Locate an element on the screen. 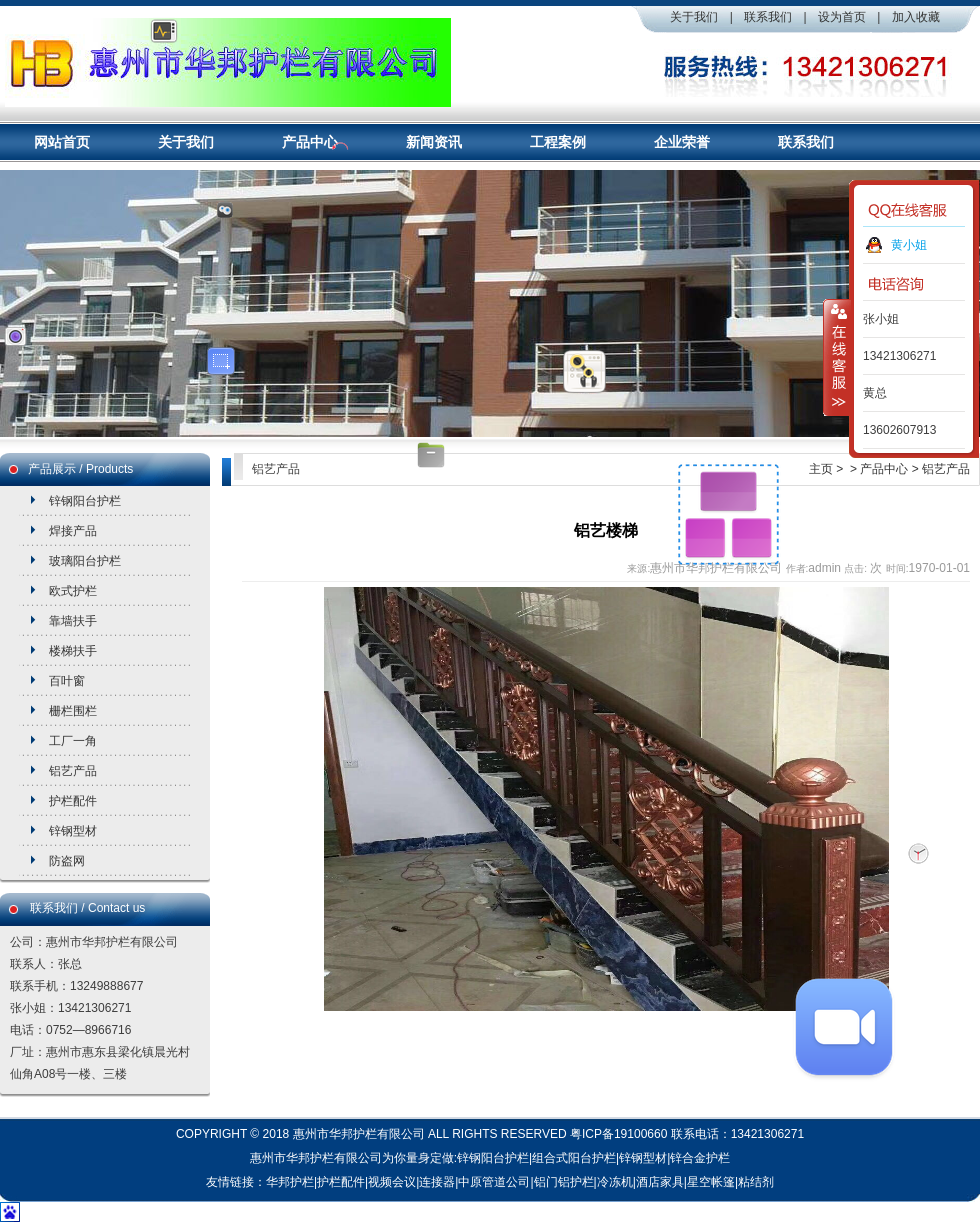 The width and height of the screenshot is (980, 1225). open the file manager application is located at coordinates (431, 455).